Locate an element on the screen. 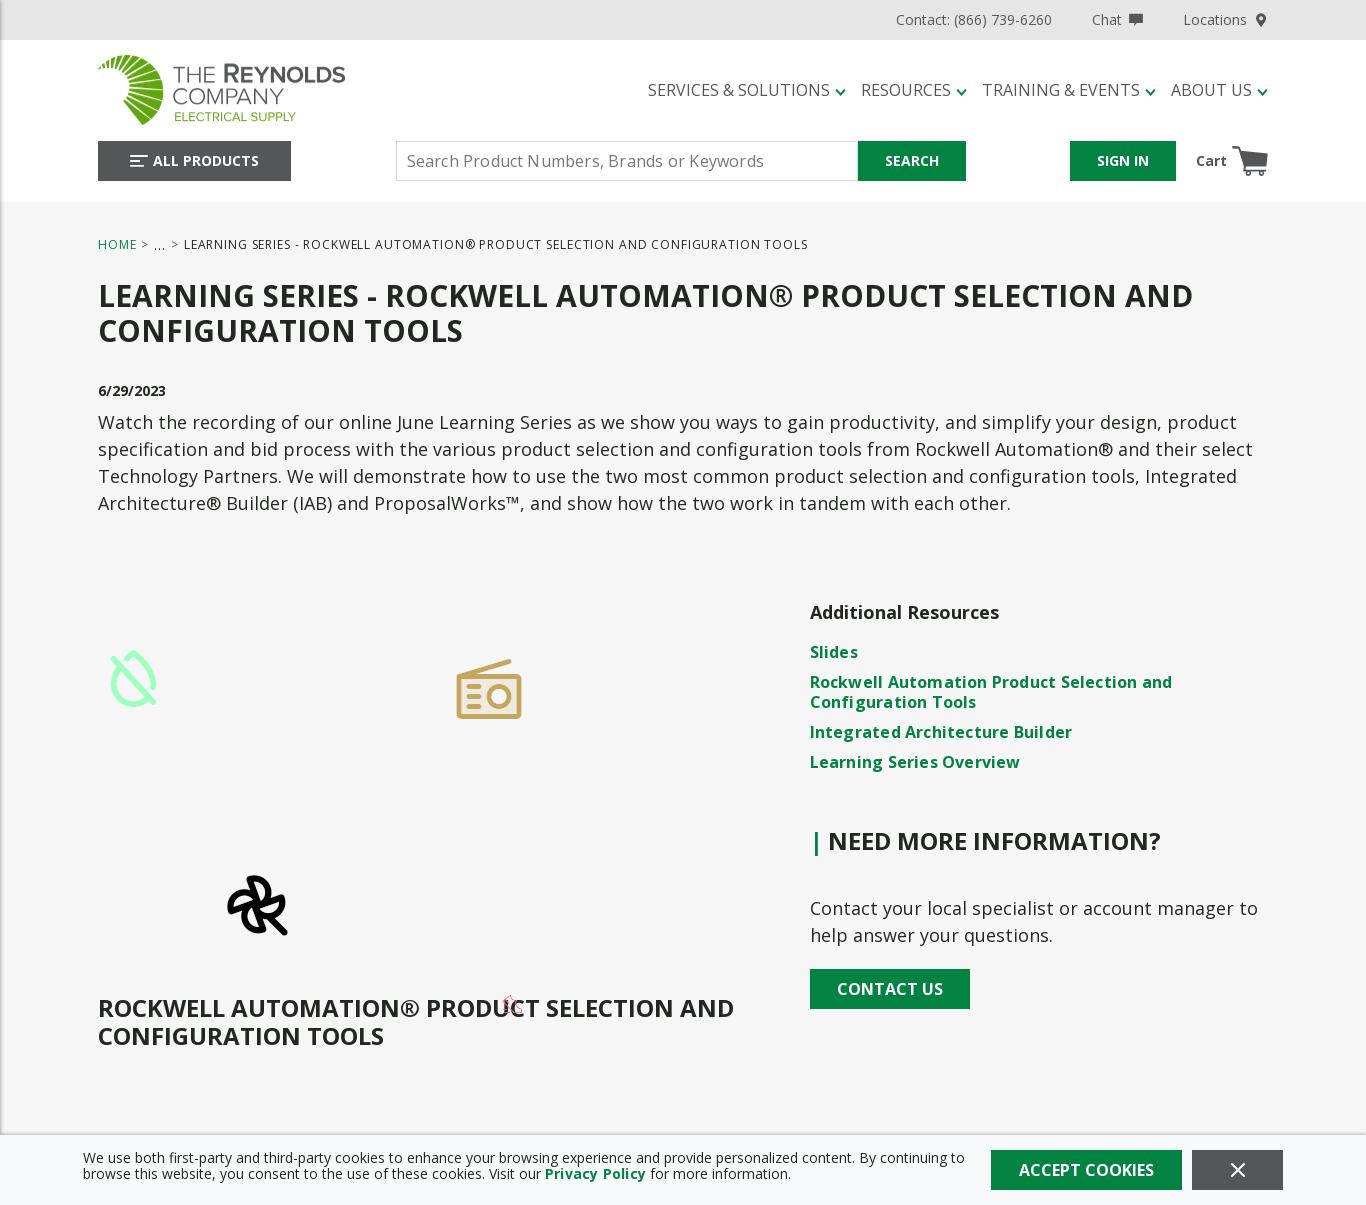  decorative or playful element indicating a fun feature is located at coordinates (258, 906).